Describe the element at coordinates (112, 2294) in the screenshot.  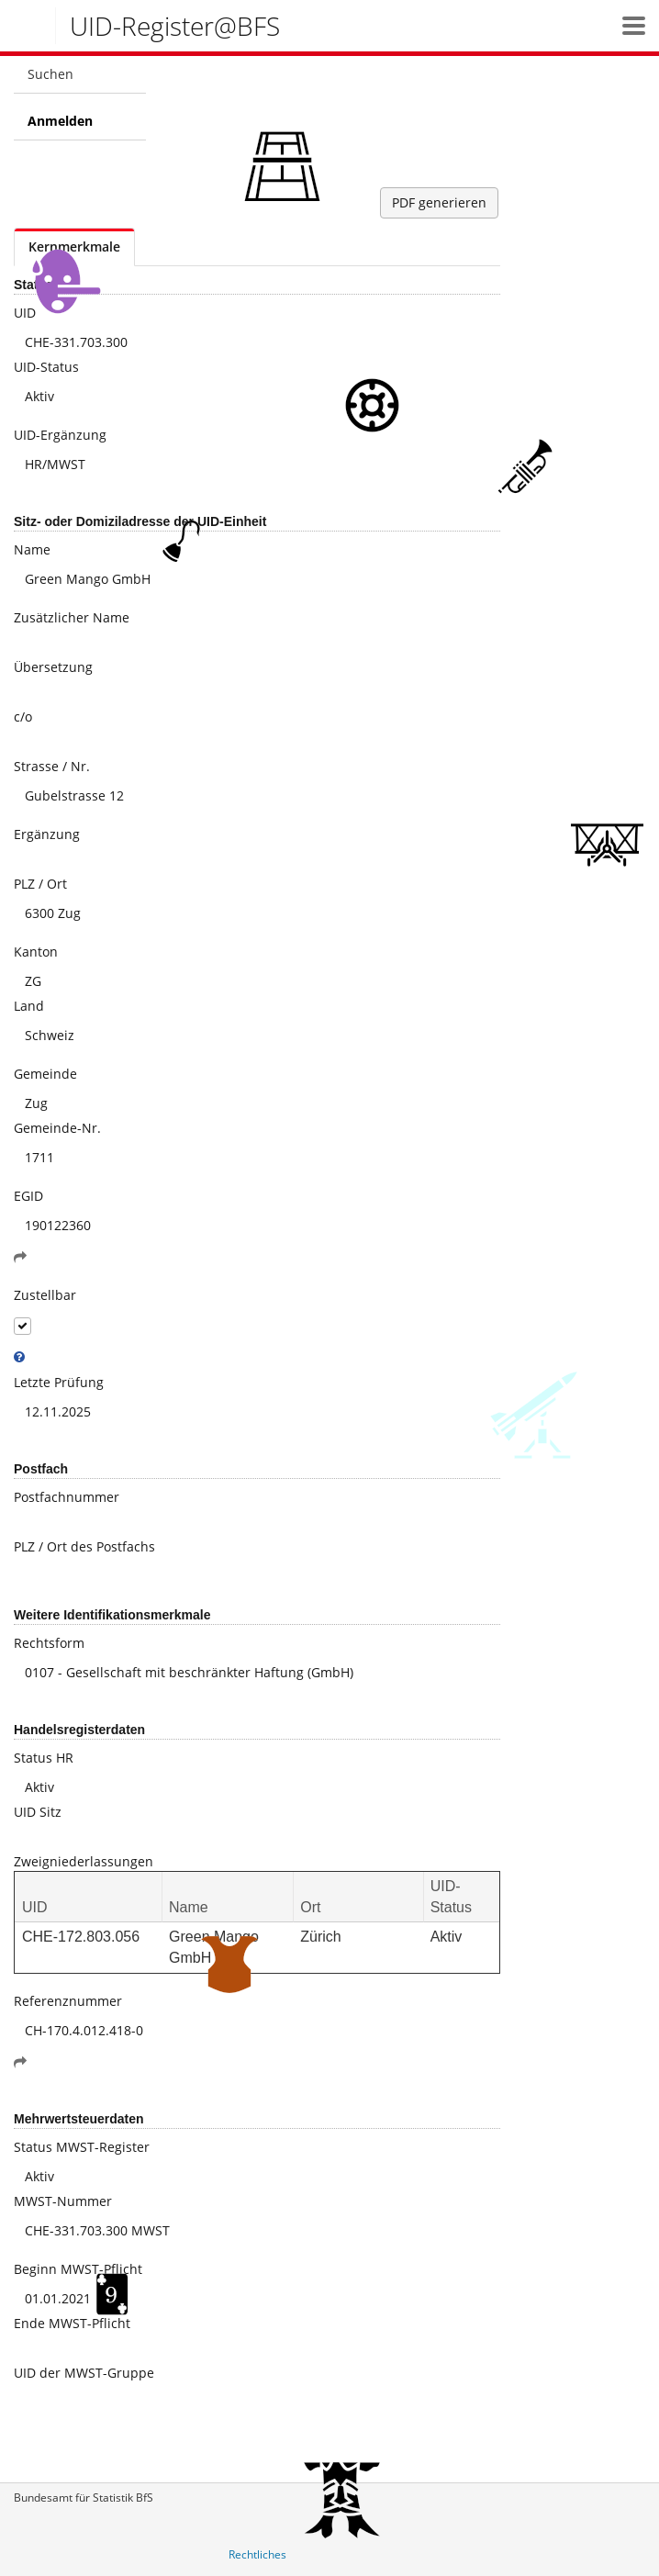
I see `nine of clubs playing card` at that location.